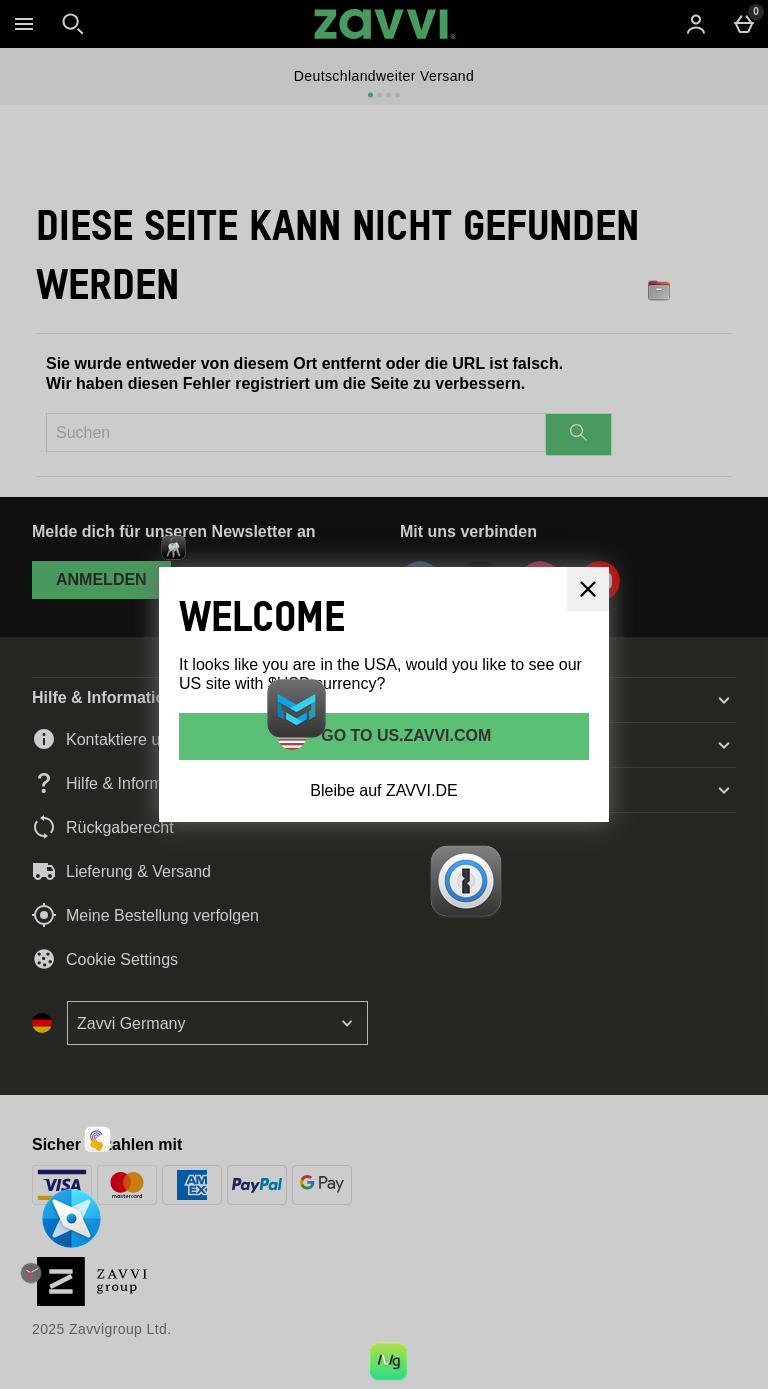  I want to click on open regex tester application, so click(388, 1361).